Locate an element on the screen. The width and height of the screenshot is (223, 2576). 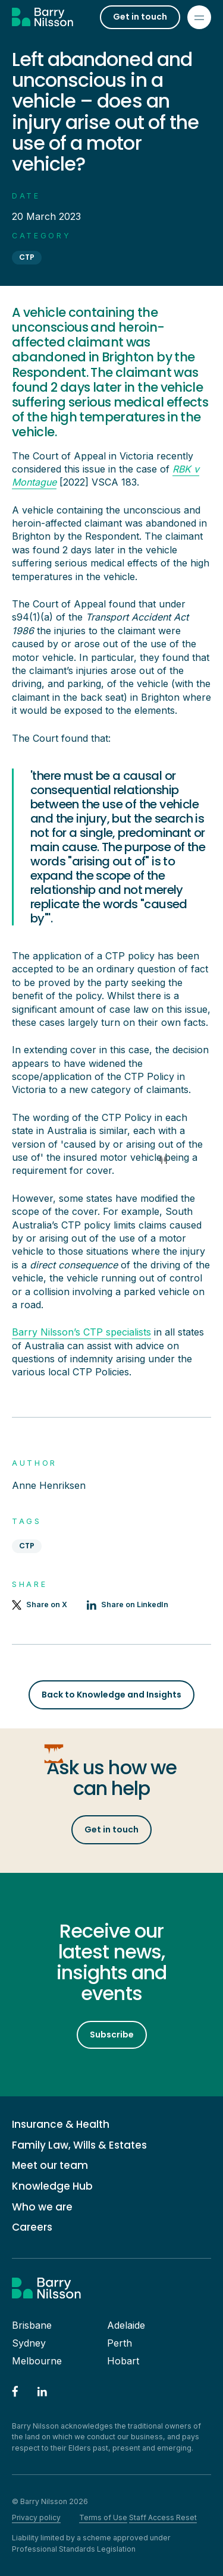
enter a cave or underground area in-game is located at coordinates (54, 1753).